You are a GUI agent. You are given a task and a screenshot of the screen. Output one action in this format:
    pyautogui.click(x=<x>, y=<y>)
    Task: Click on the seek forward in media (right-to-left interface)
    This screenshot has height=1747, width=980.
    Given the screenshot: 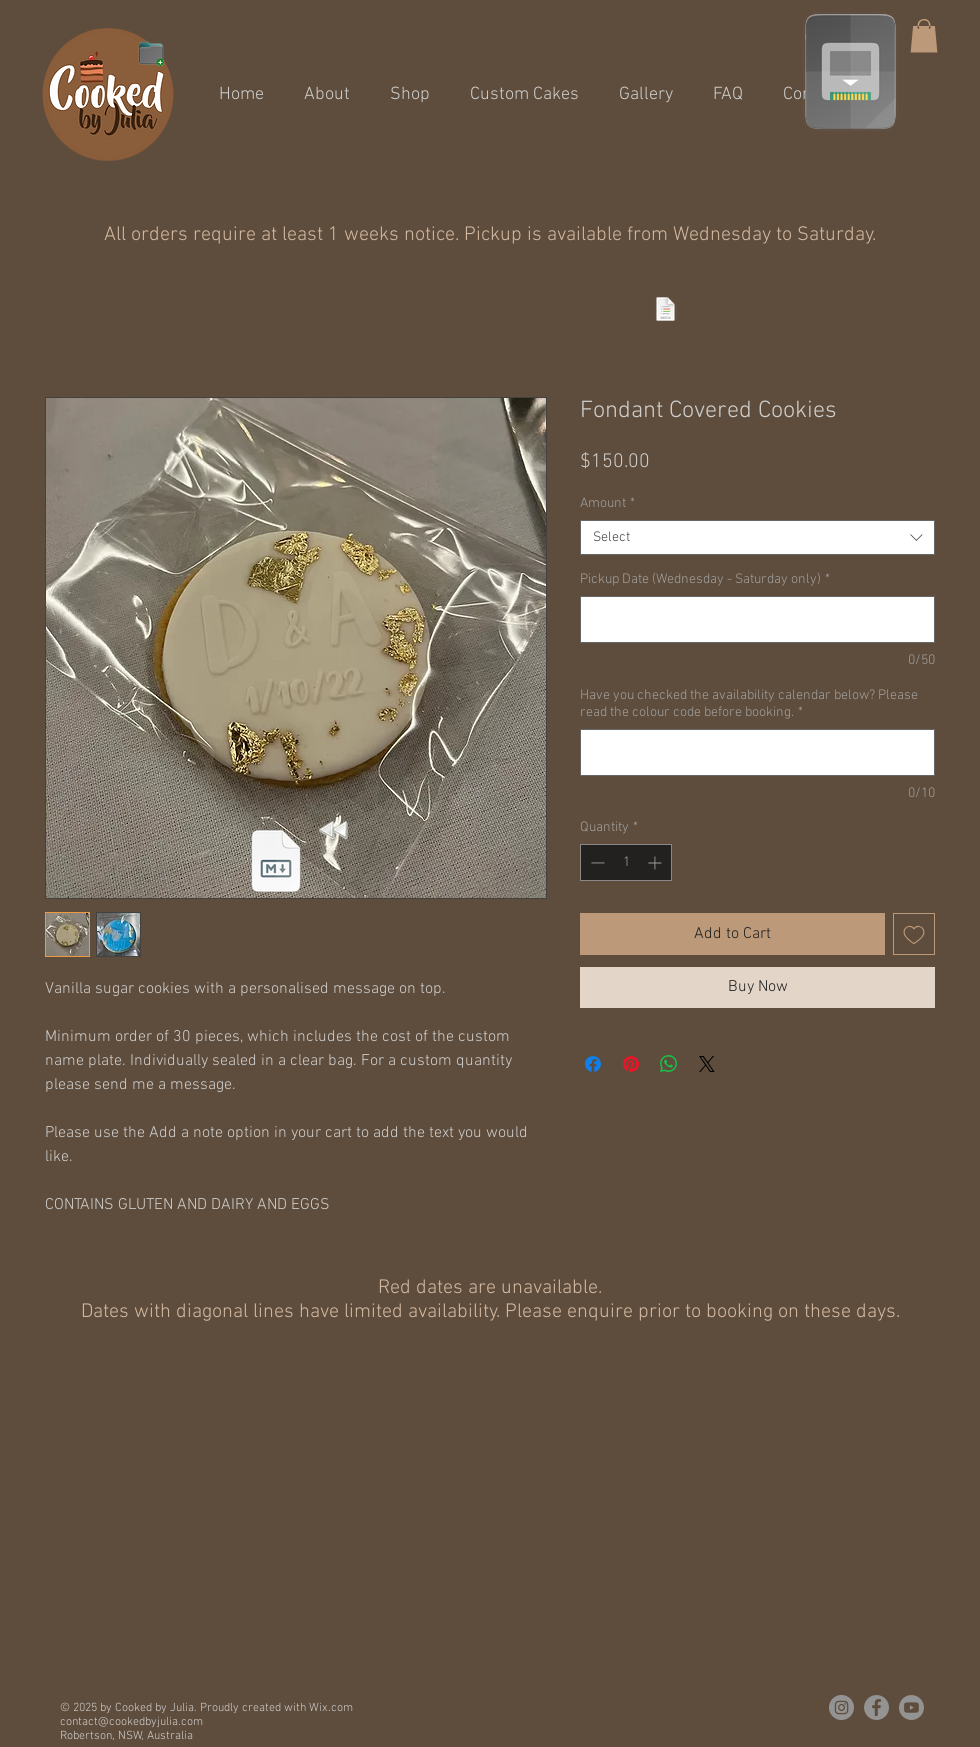 What is the action you would take?
    pyautogui.click(x=332, y=829)
    